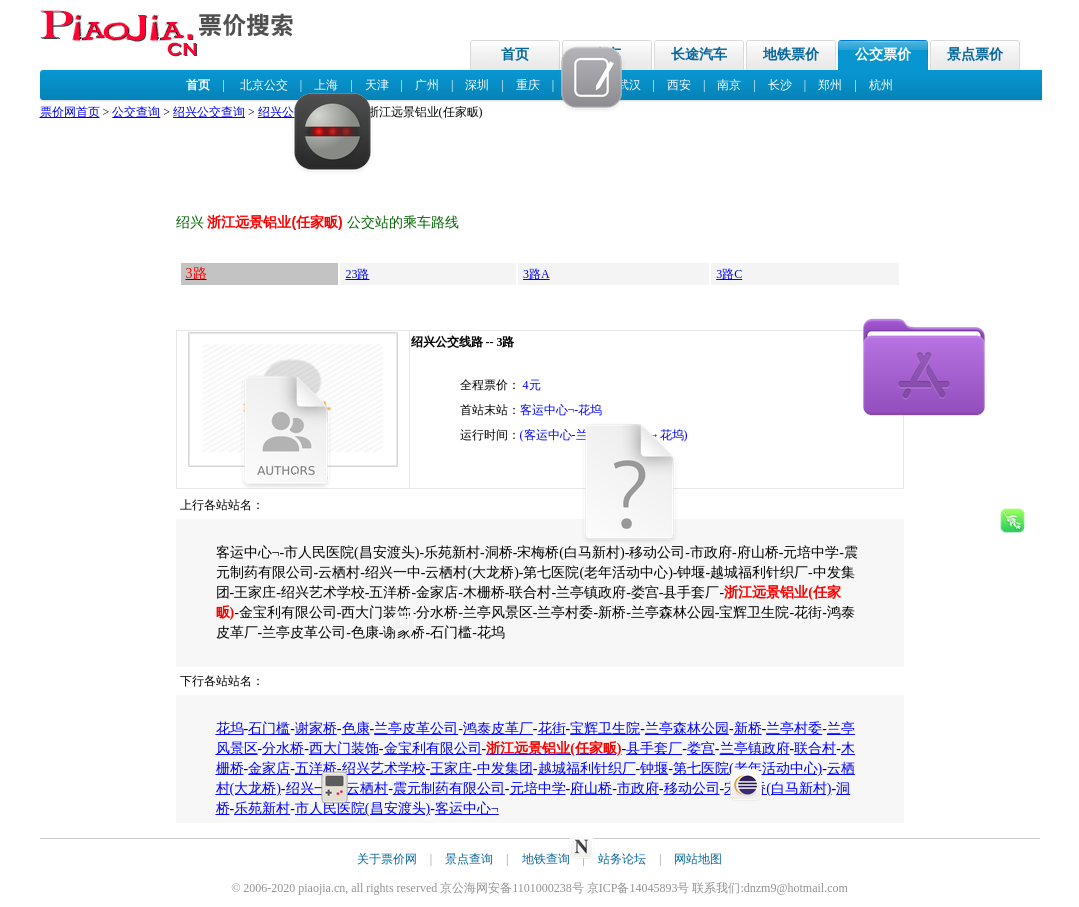 This screenshot has width=1079, height=907. What do you see at coordinates (332, 131) in the screenshot?
I see `launch gnome robots game` at bounding box center [332, 131].